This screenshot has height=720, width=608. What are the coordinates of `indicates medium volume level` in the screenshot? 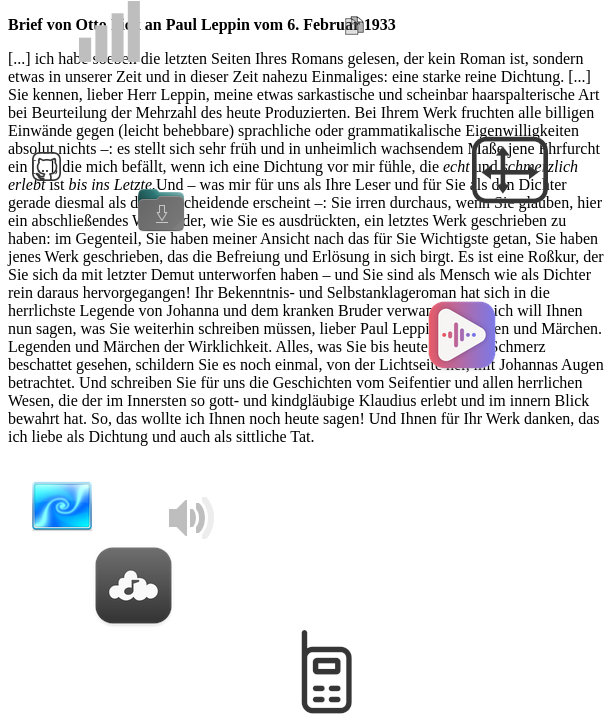 It's located at (193, 518).